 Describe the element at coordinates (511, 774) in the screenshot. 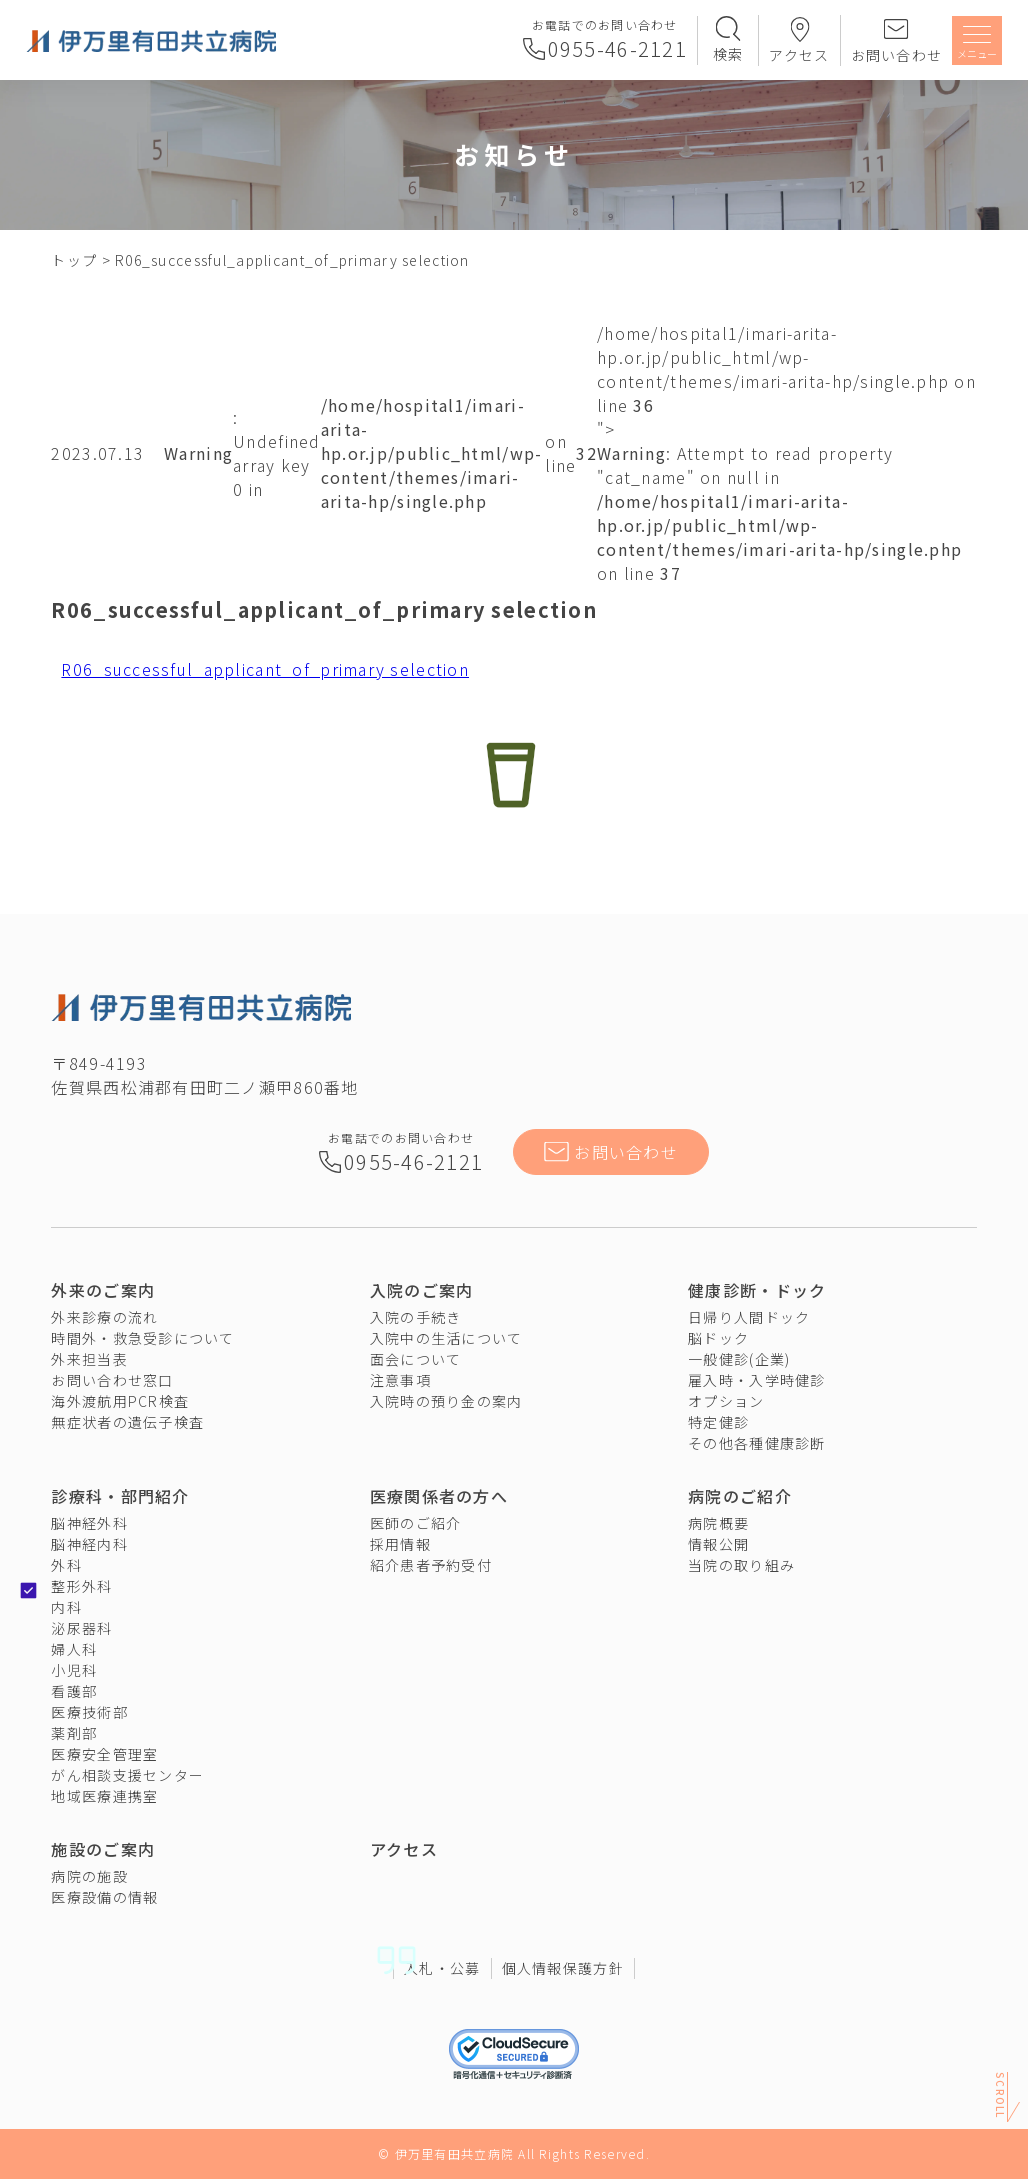

I see `view nearby bars or pubs` at that location.